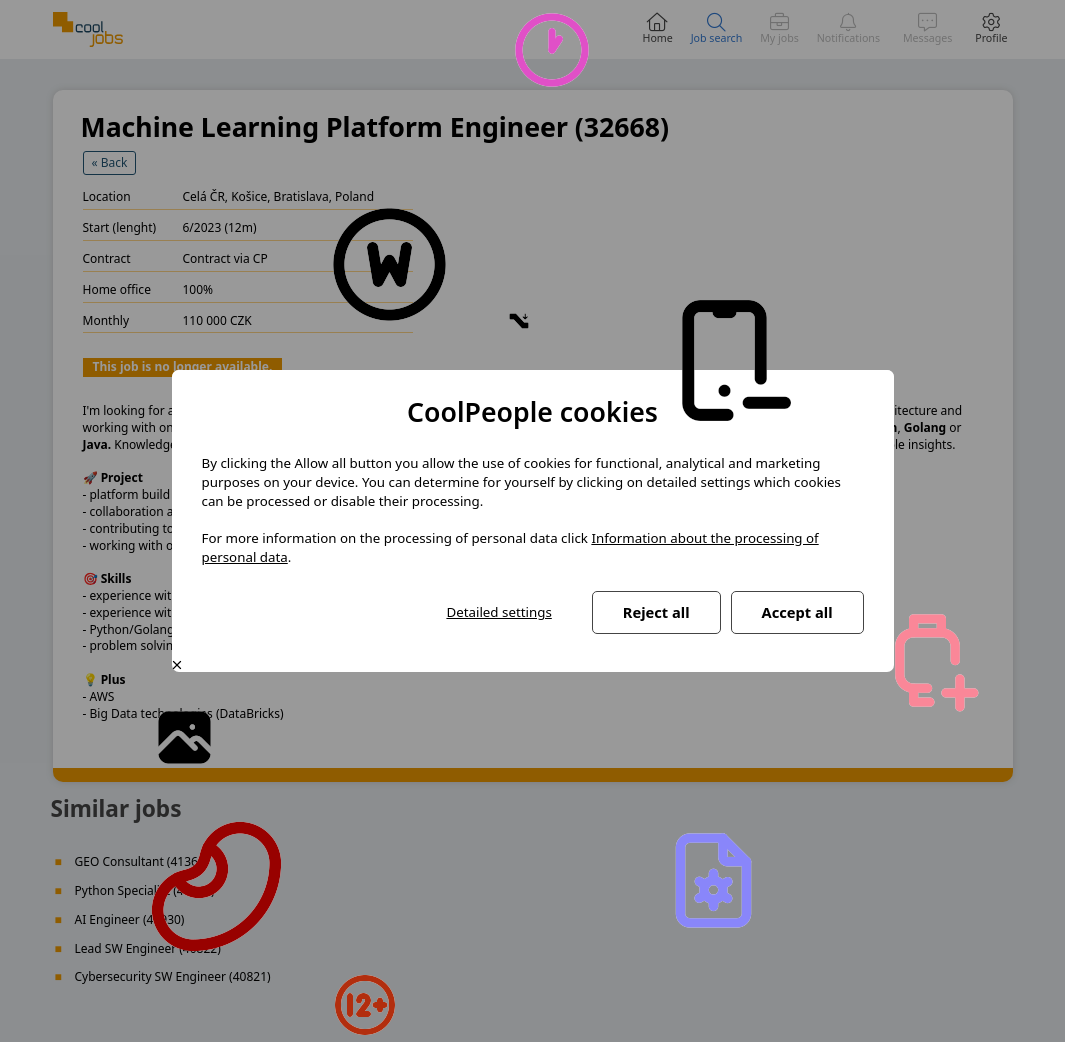  I want to click on indicates west direction on a map, so click(389, 264).